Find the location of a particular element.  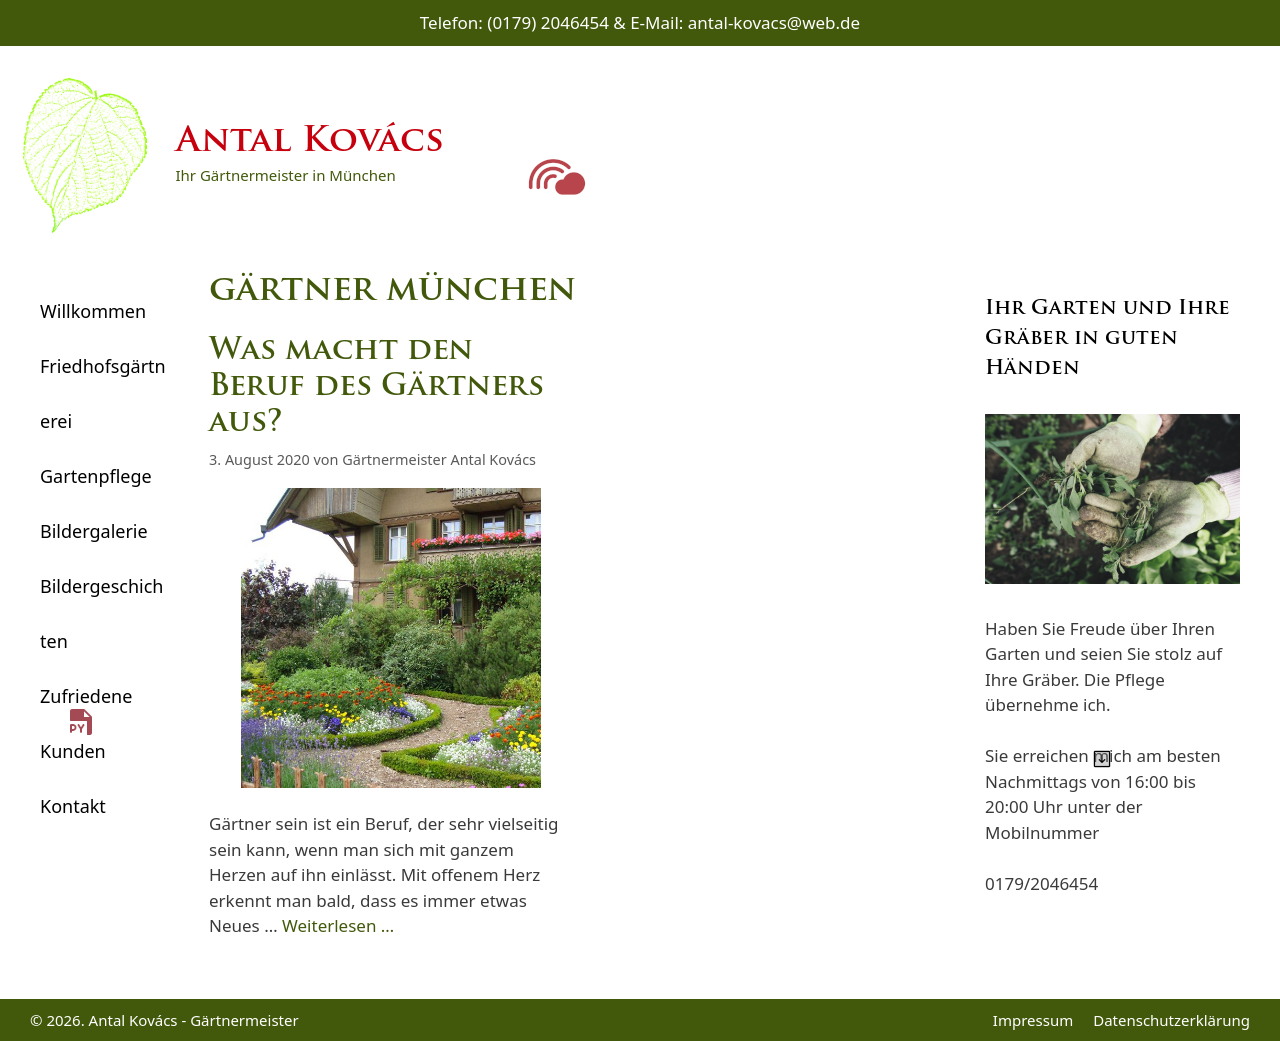

open a python file is located at coordinates (81, 722).